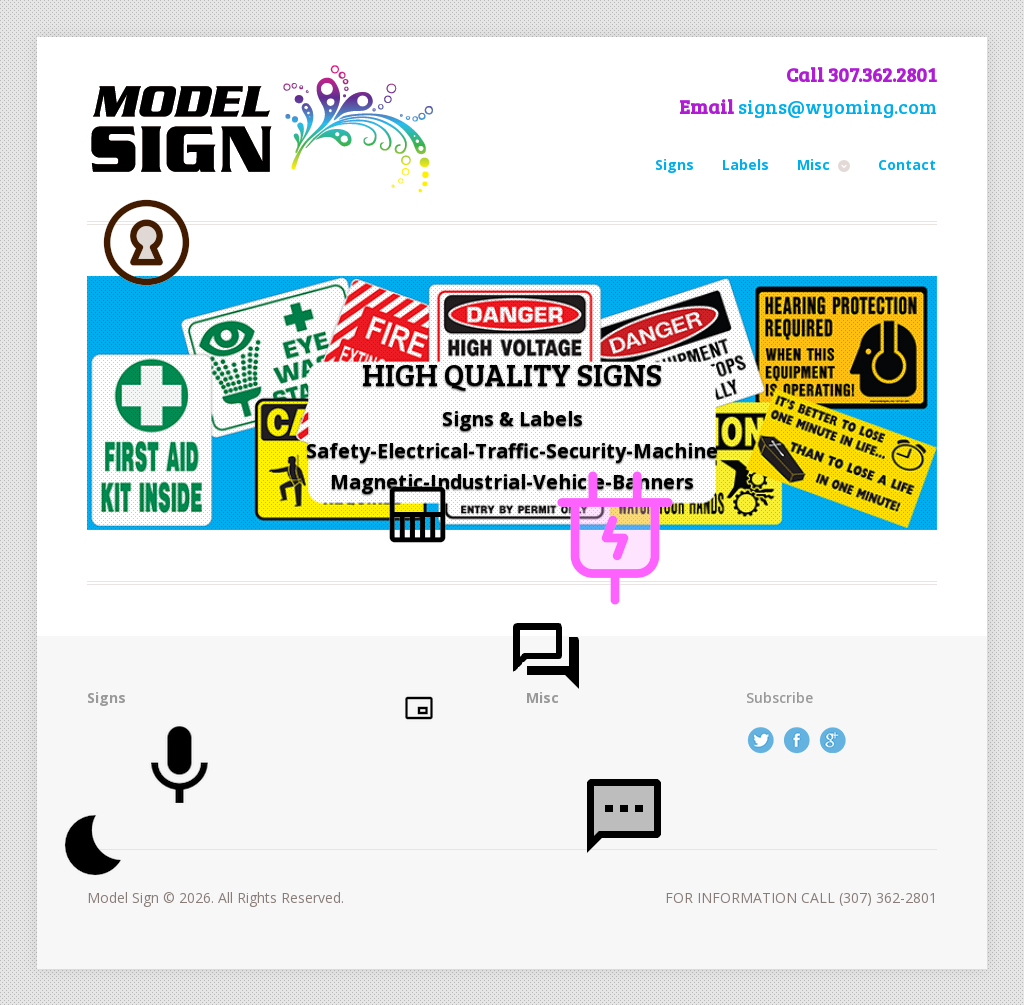 Image resolution: width=1024 pixels, height=1005 pixels. What do you see at coordinates (95, 845) in the screenshot?
I see `enable bedtime or sleep mode` at bounding box center [95, 845].